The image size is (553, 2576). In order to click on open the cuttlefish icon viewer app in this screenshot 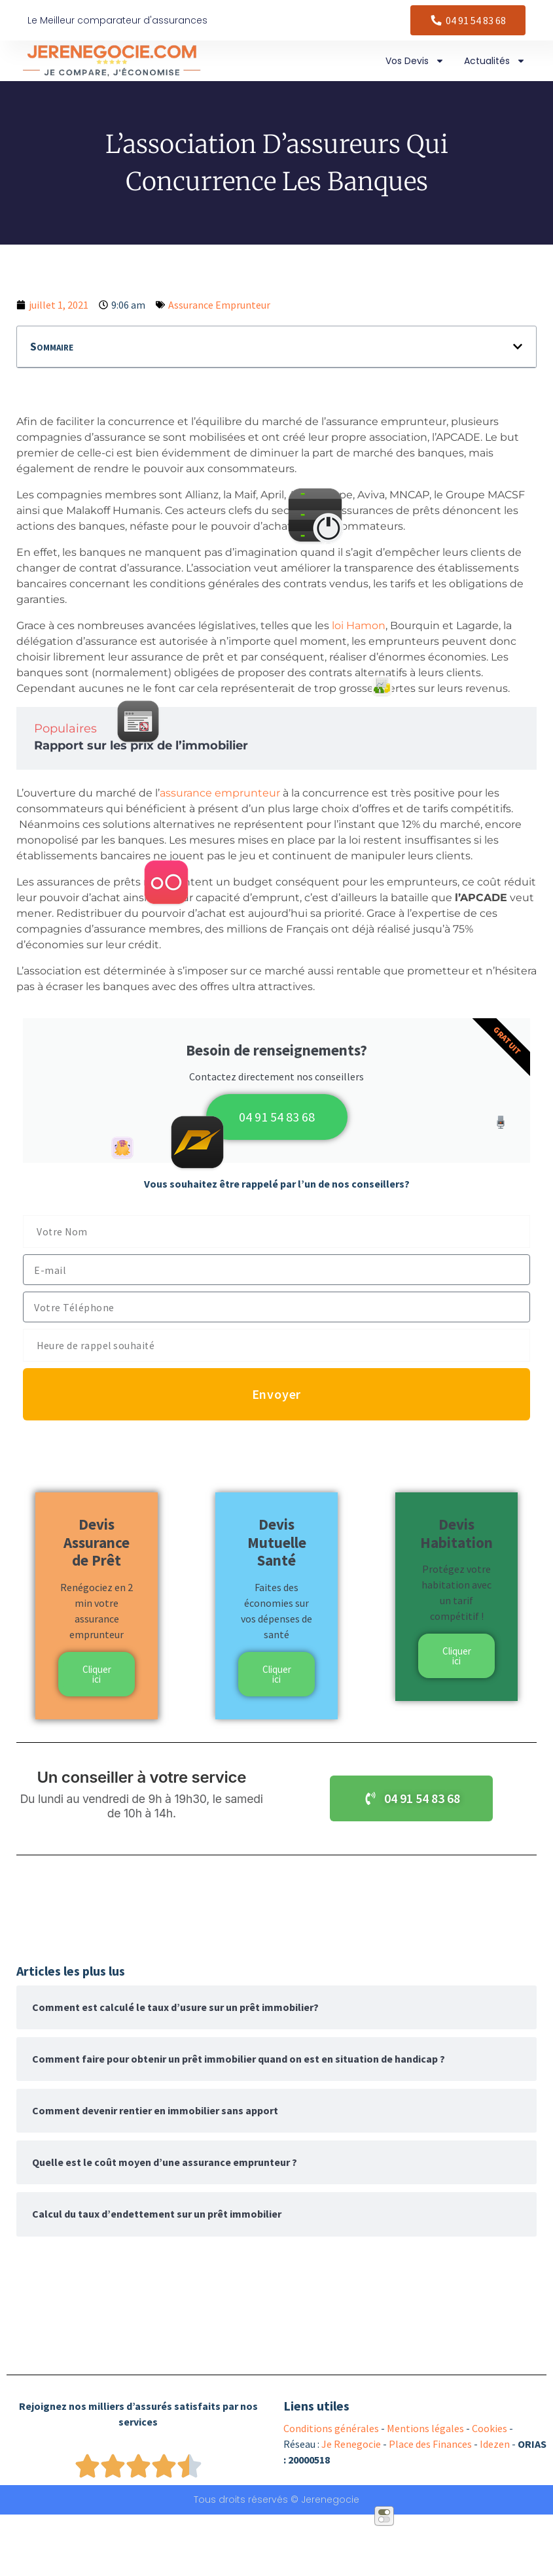, I will do `click(122, 1148)`.